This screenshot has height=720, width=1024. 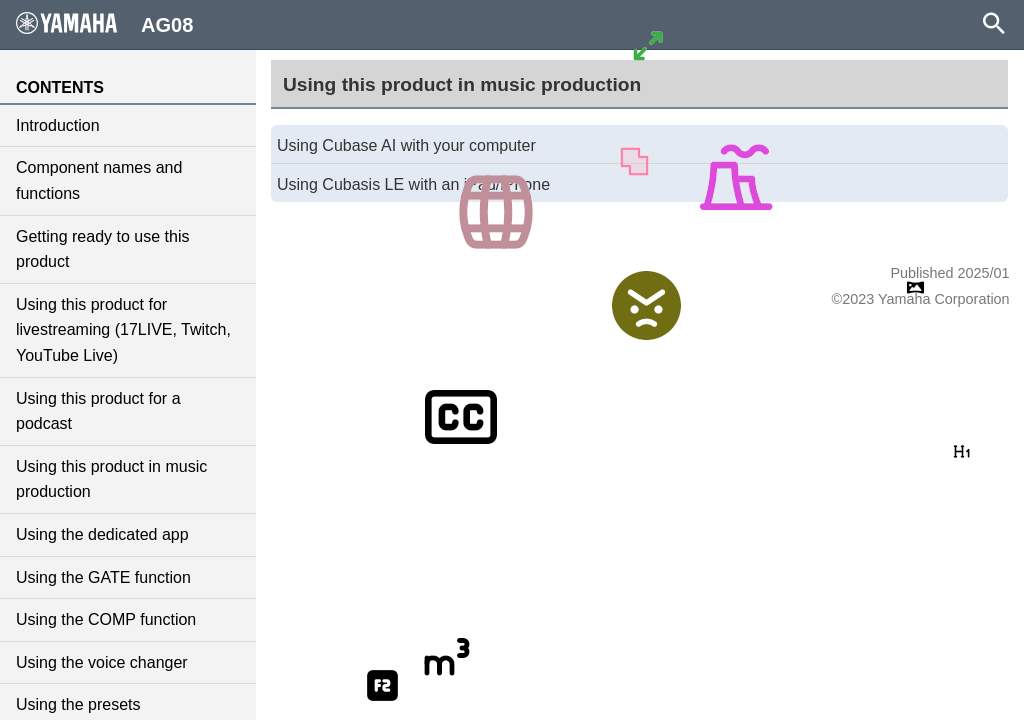 I want to click on expand to full screen, so click(x=648, y=46).